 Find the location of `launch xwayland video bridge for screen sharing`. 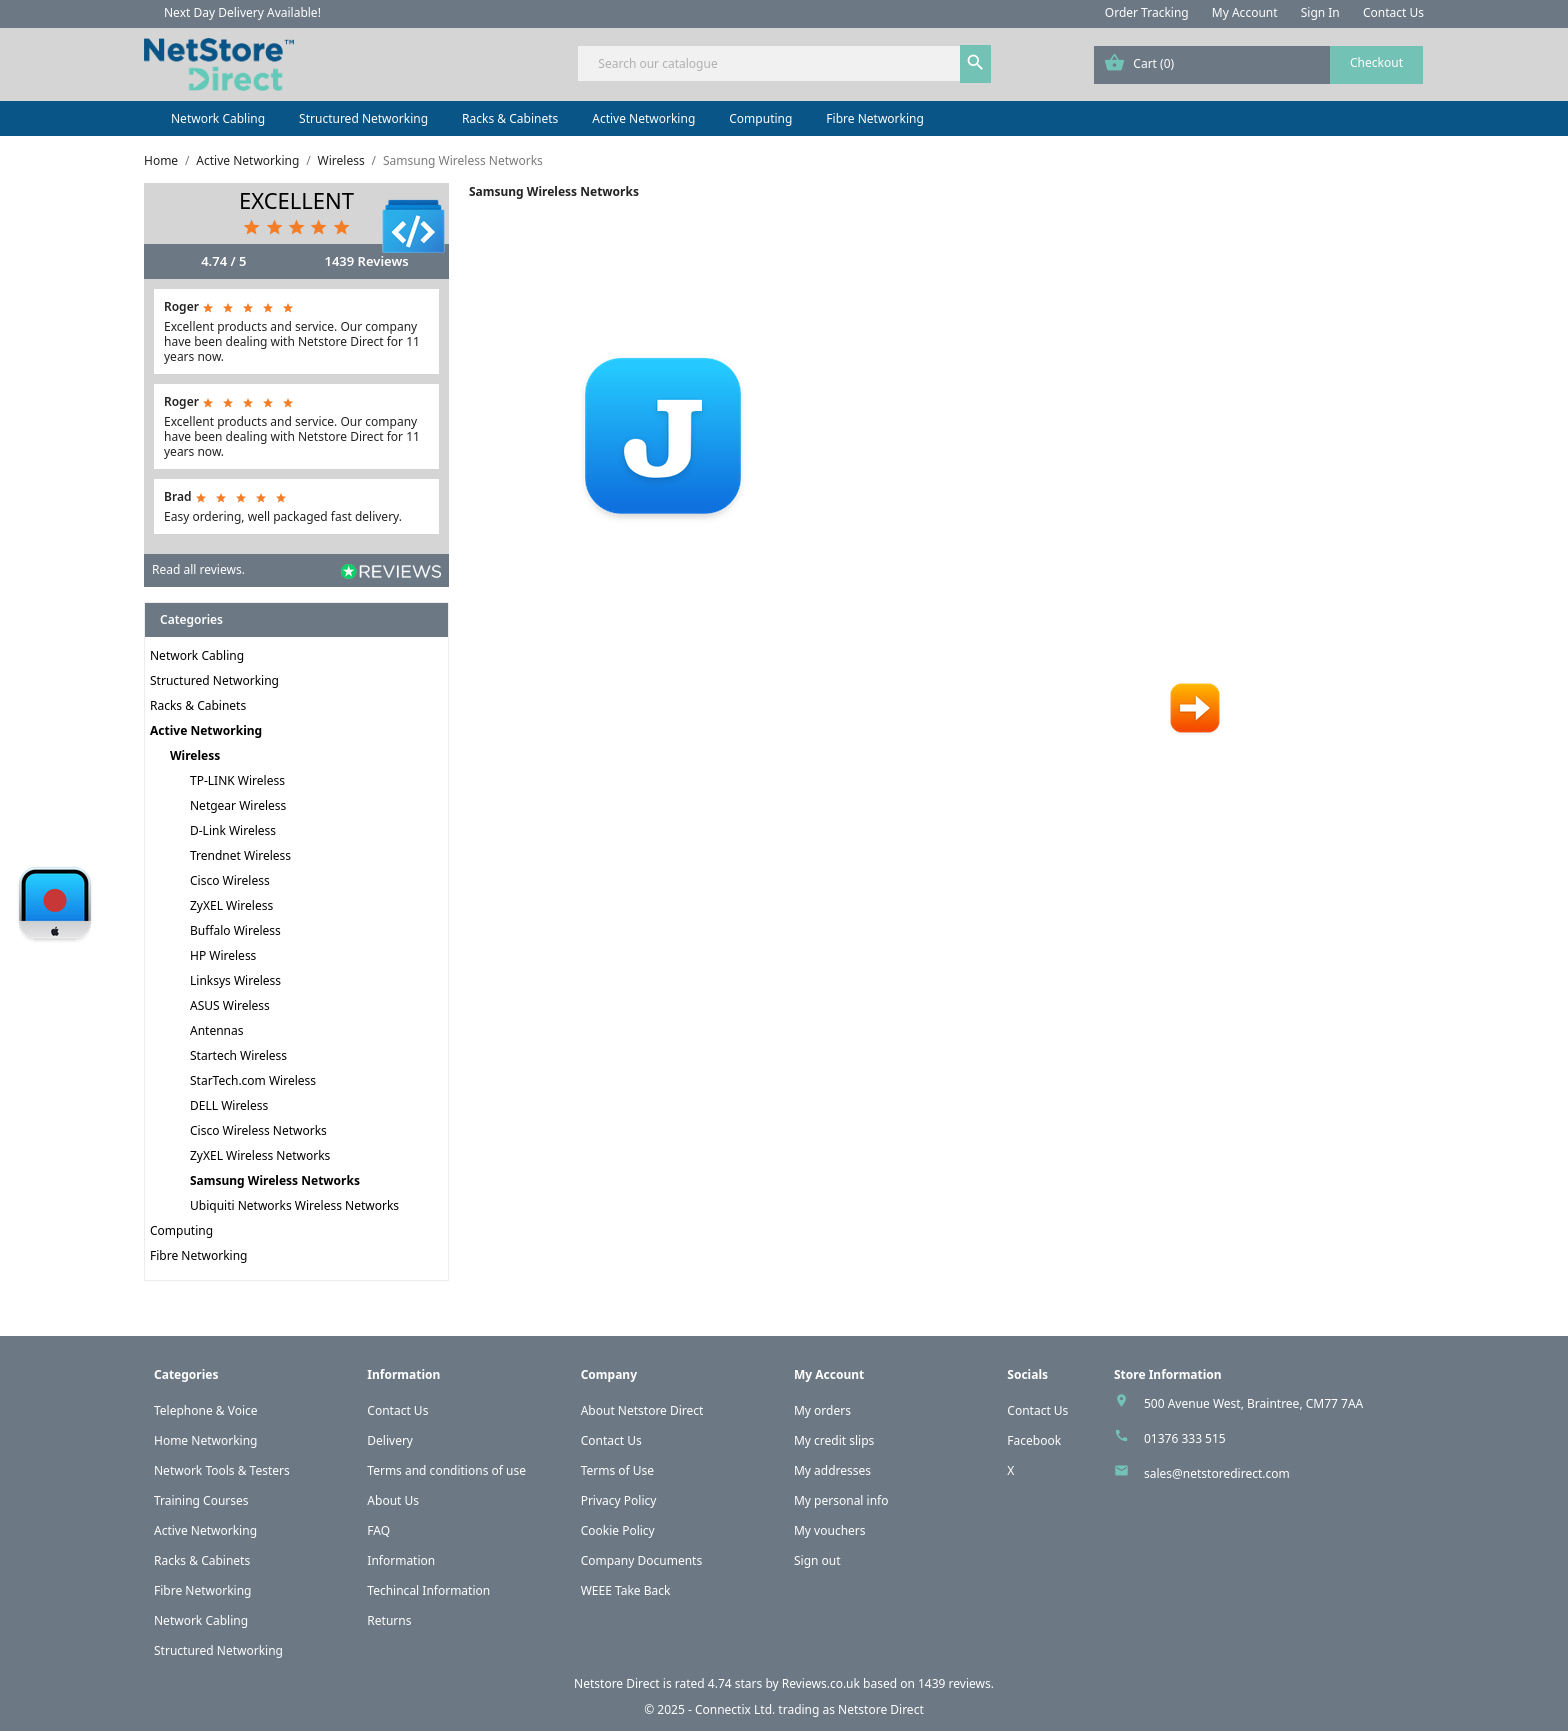

launch xwayland video bridge for screen sharing is located at coordinates (55, 903).